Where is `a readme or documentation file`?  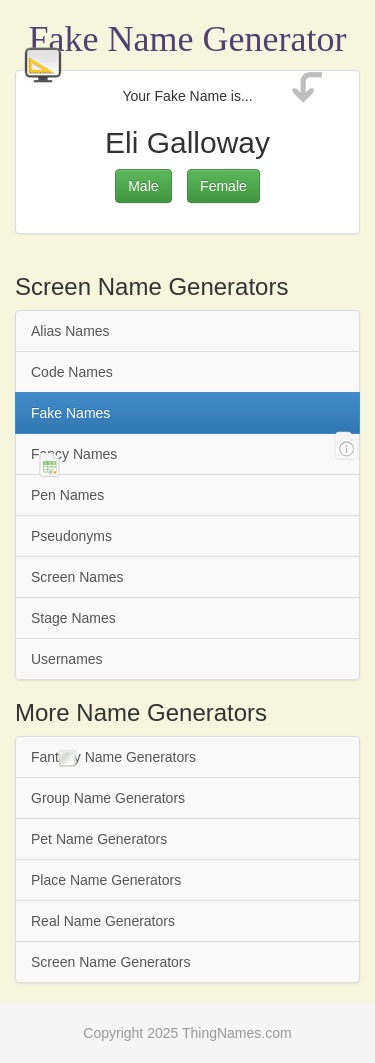 a readme or documentation file is located at coordinates (346, 445).